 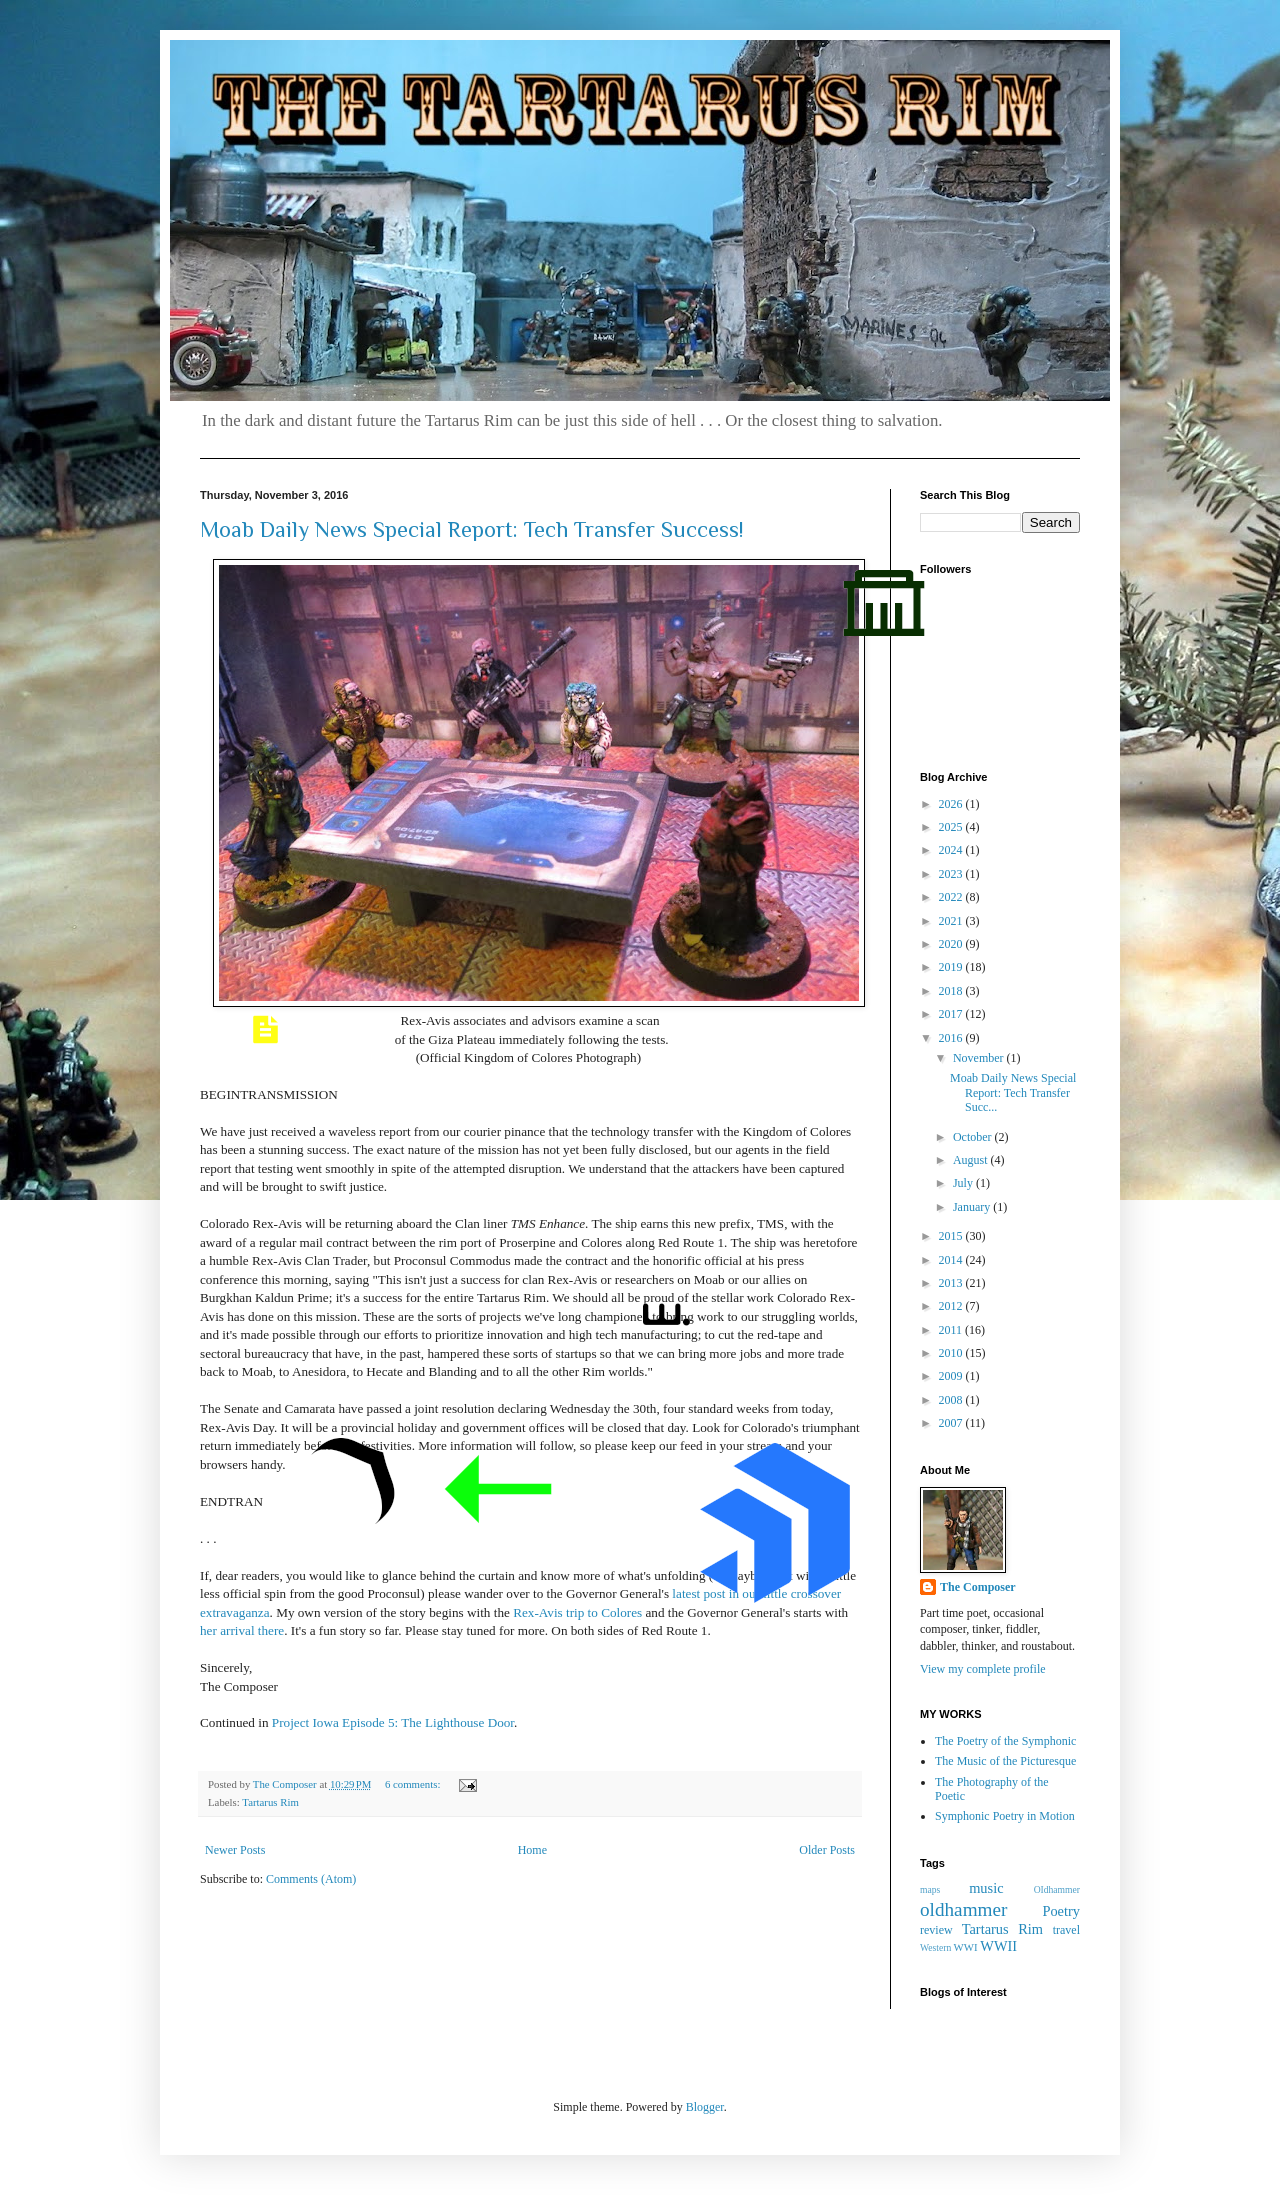 I want to click on view document details, so click(x=265, y=1029).